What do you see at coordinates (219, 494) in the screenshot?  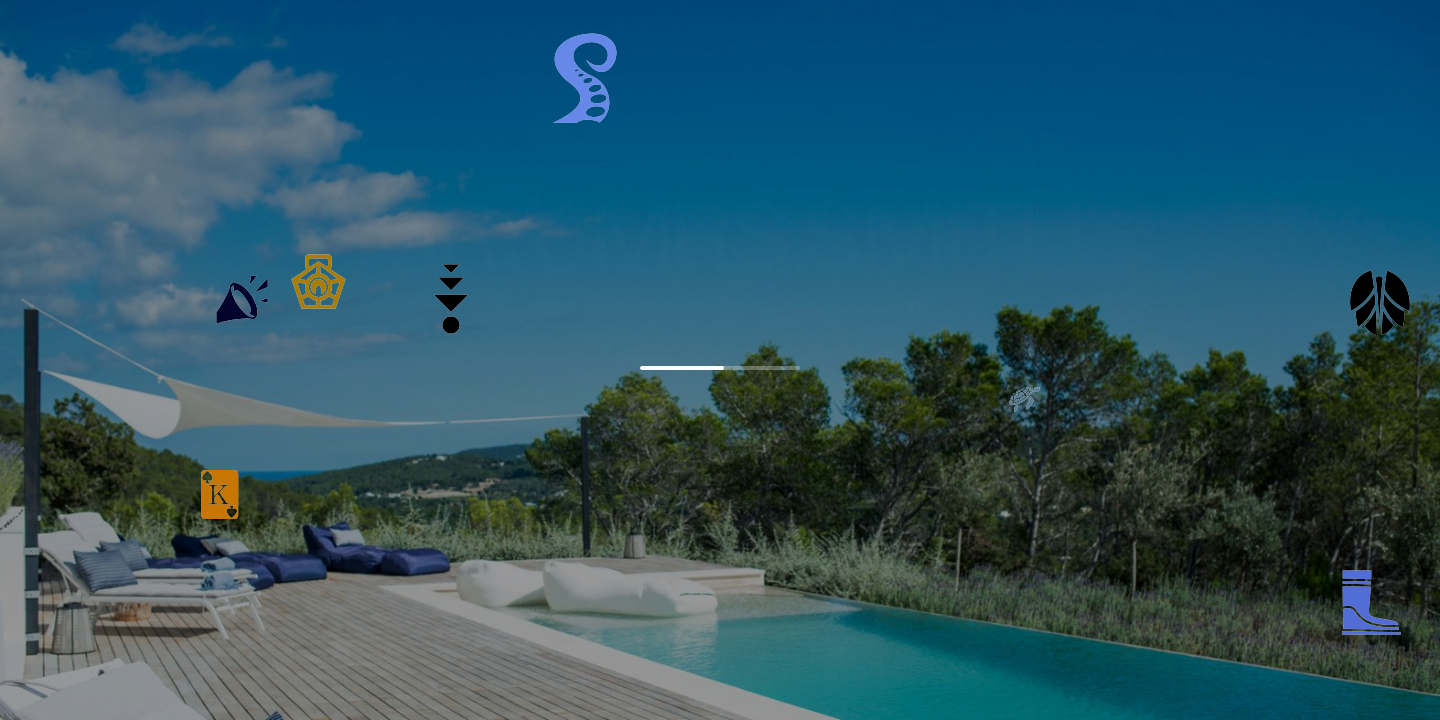 I see `king of spades playing card` at bounding box center [219, 494].